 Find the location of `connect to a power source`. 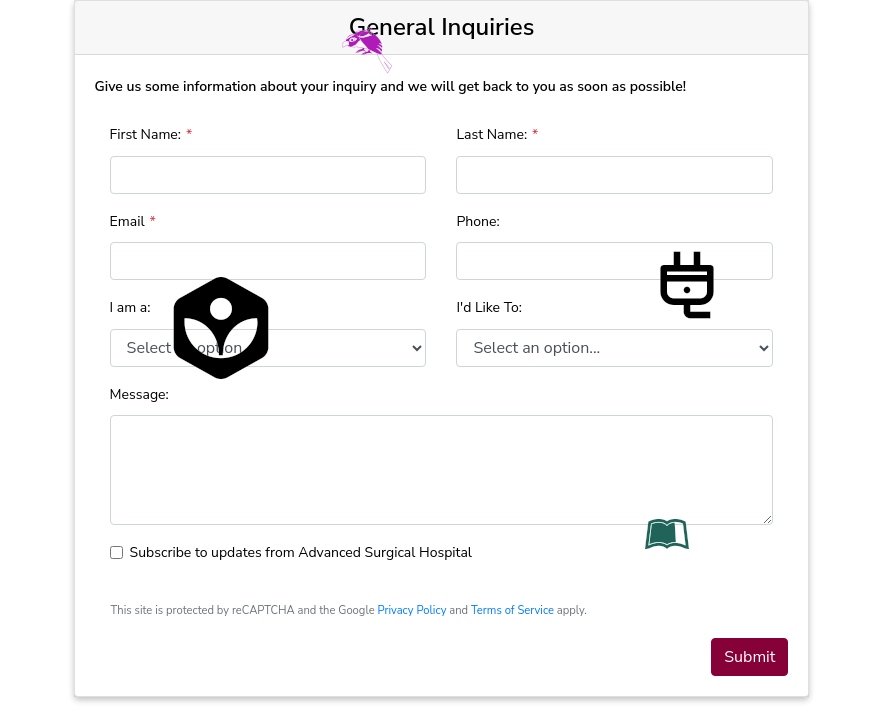

connect to a power source is located at coordinates (687, 285).